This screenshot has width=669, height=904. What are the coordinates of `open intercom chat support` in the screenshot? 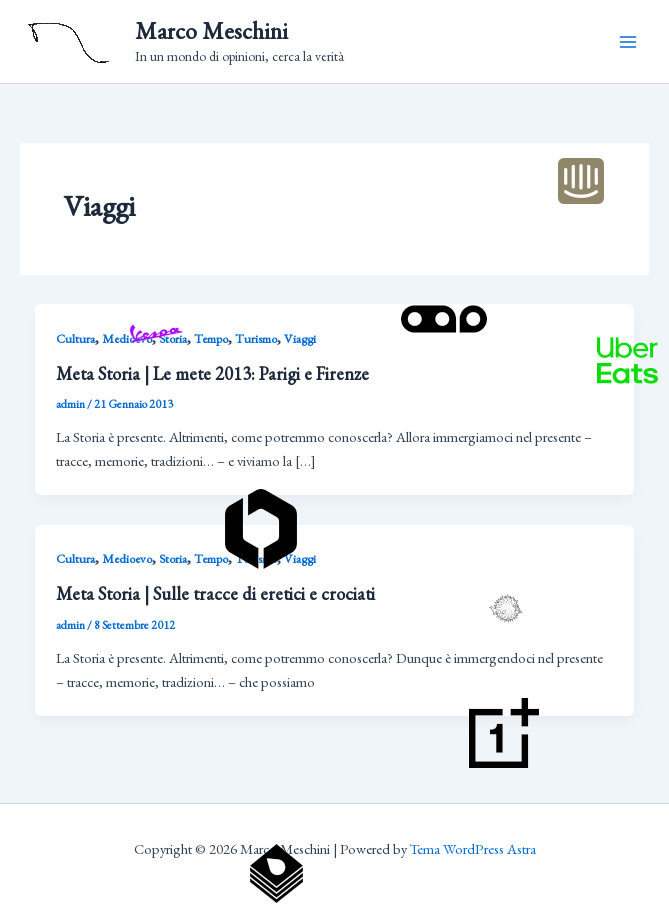 It's located at (581, 181).